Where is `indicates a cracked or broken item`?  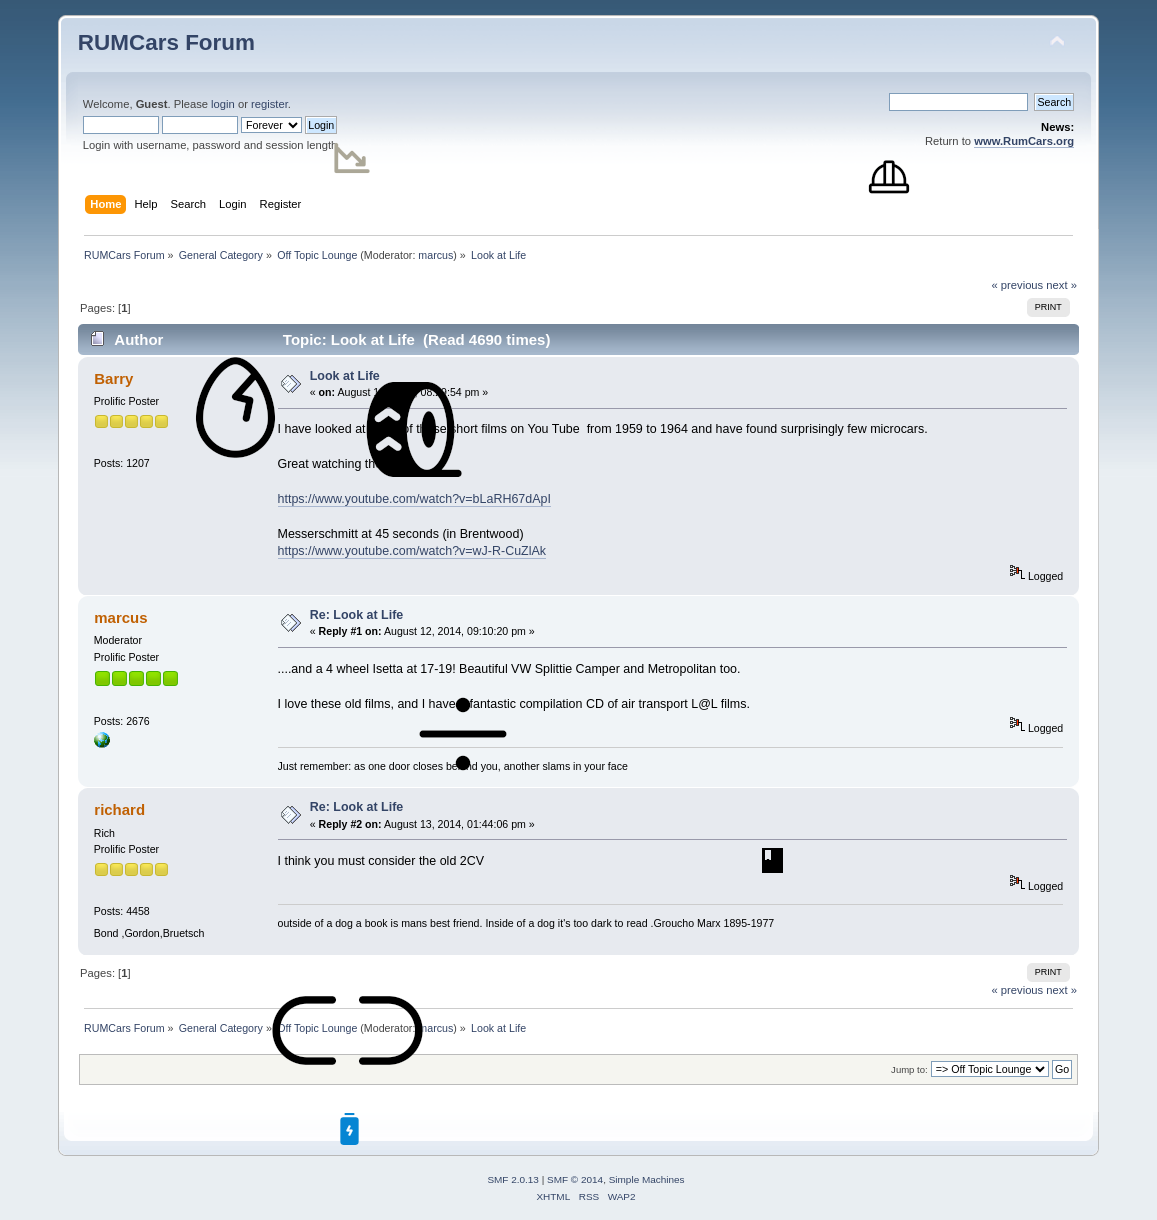 indicates a cracked or broken item is located at coordinates (235, 407).